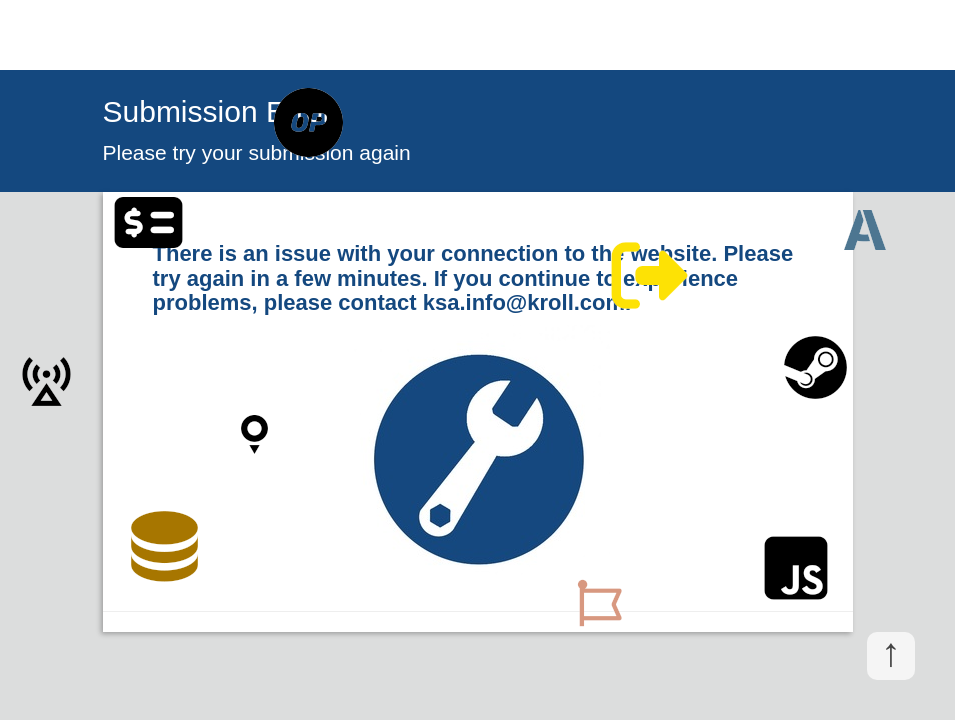 Image resolution: width=955 pixels, height=720 pixels. What do you see at coordinates (796, 568) in the screenshot?
I see `JavaScript programming language logo` at bounding box center [796, 568].